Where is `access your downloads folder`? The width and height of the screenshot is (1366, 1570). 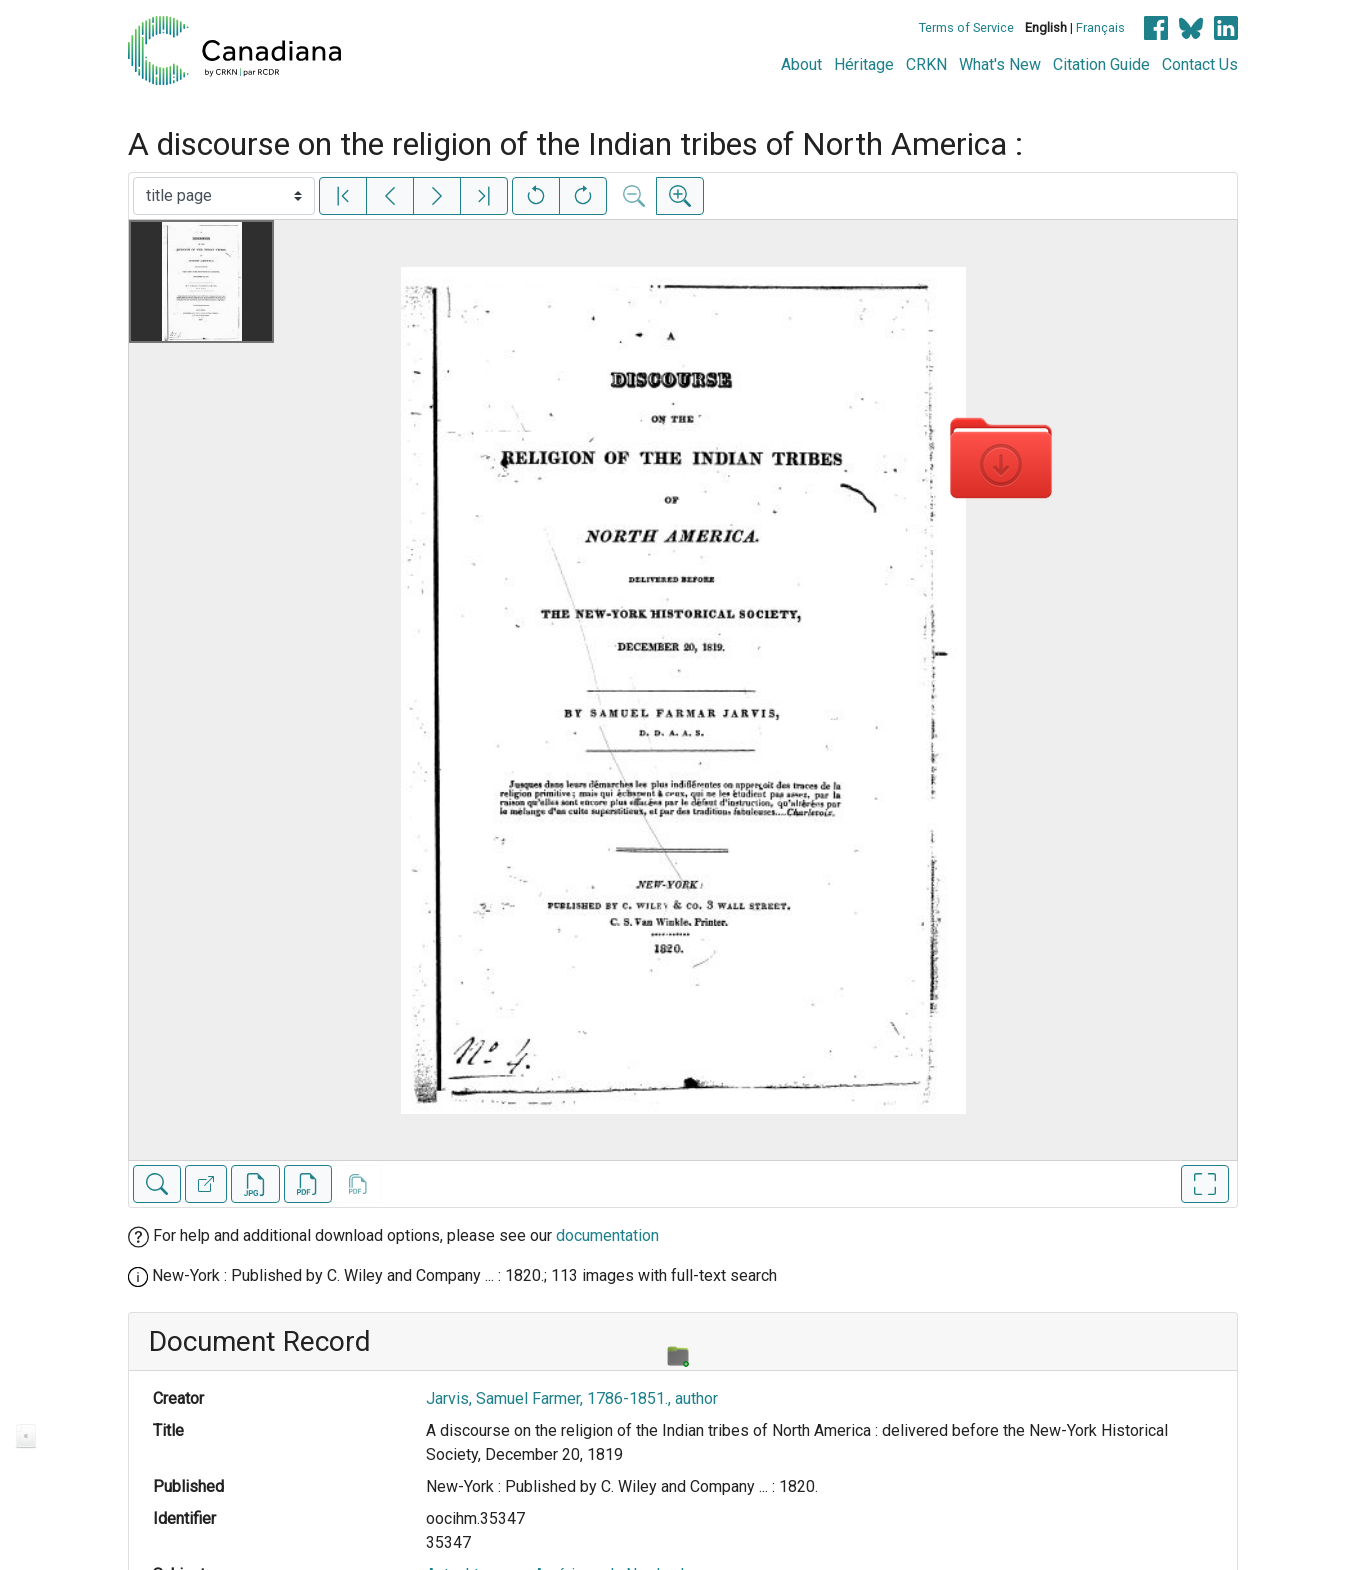 access your downloads folder is located at coordinates (1001, 458).